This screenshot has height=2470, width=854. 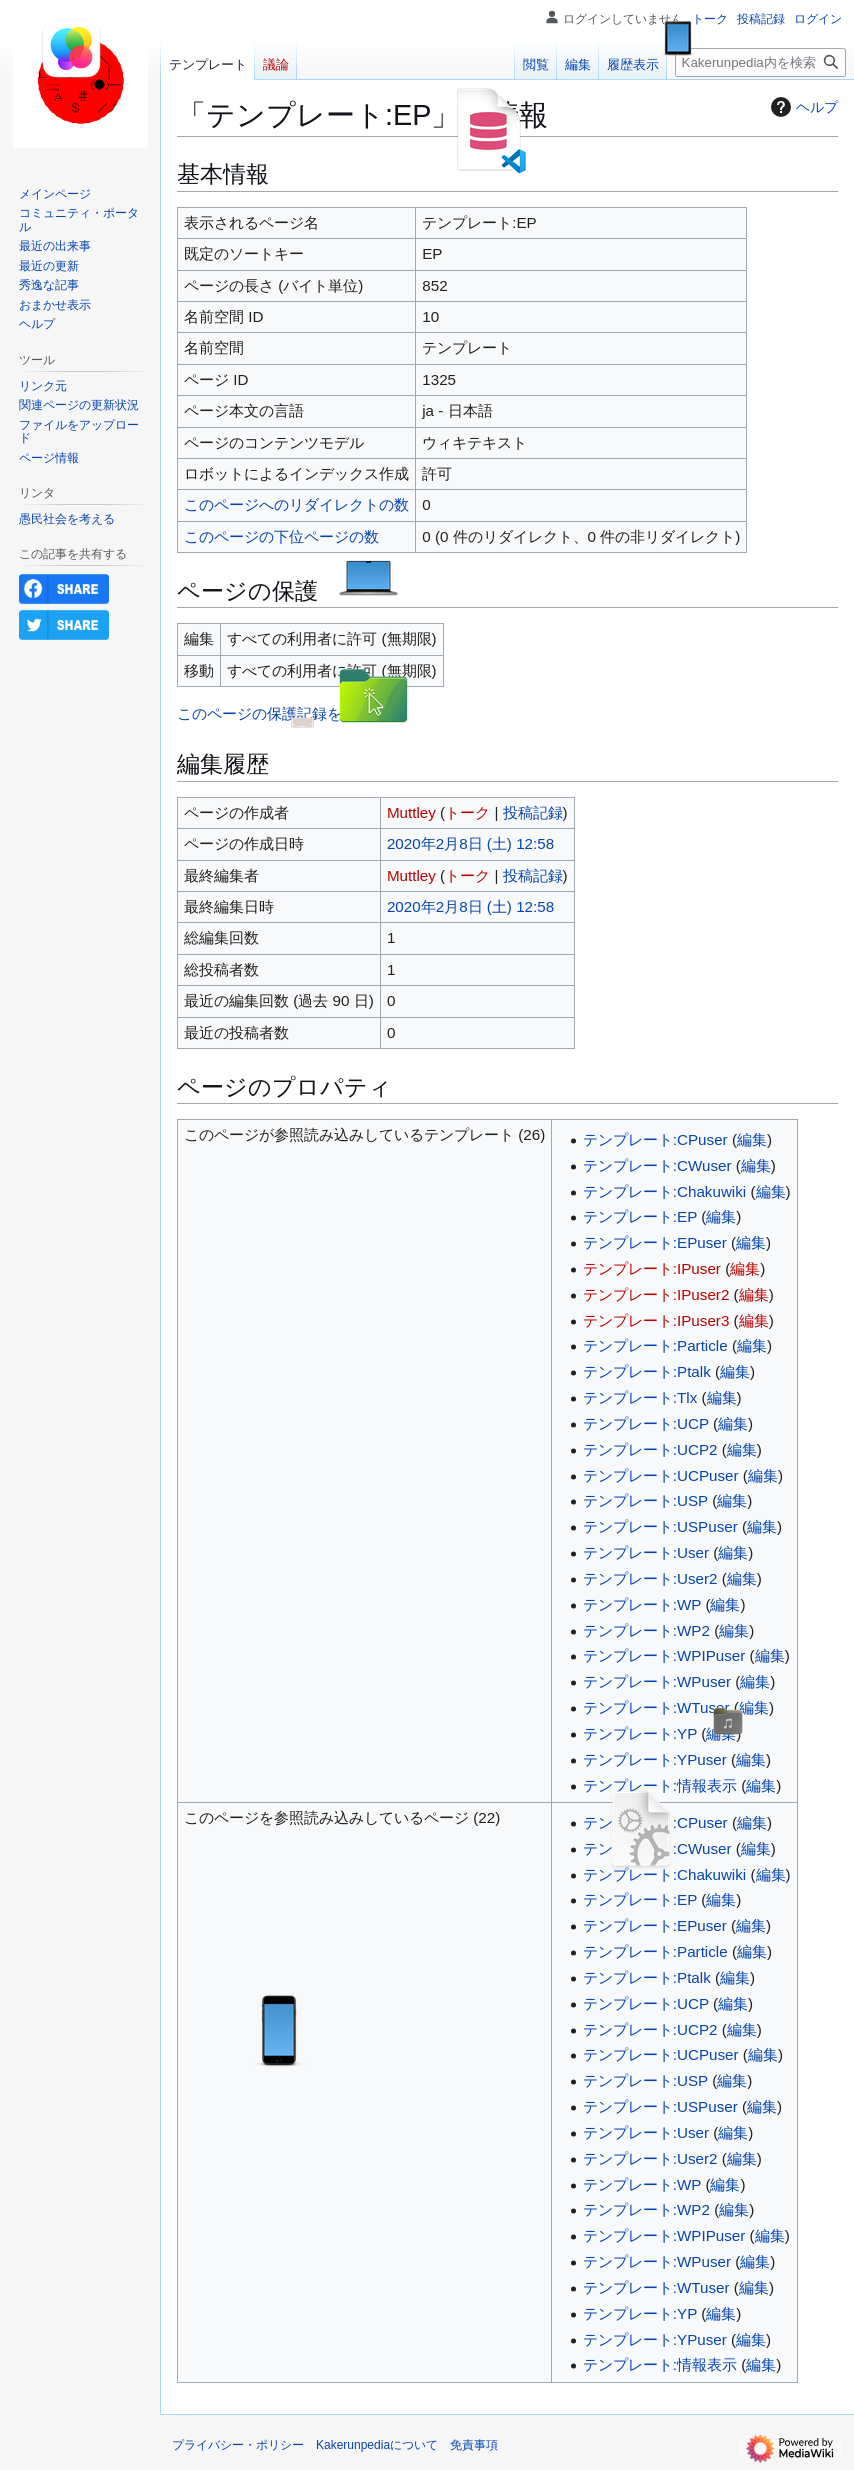 What do you see at coordinates (71, 48) in the screenshot?
I see `open Game Center settings` at bounding box center [71, 48].